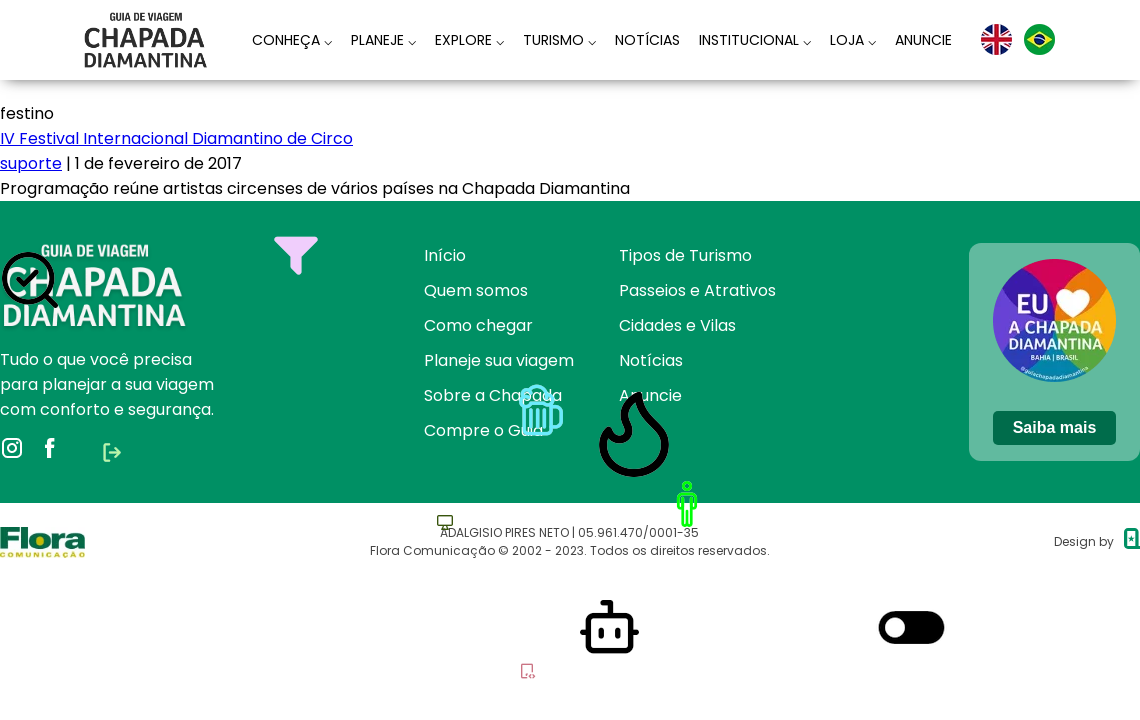  Describe the element at coordinates (445, 522) in the screenshot. I see `view desktop version of site` at that location.